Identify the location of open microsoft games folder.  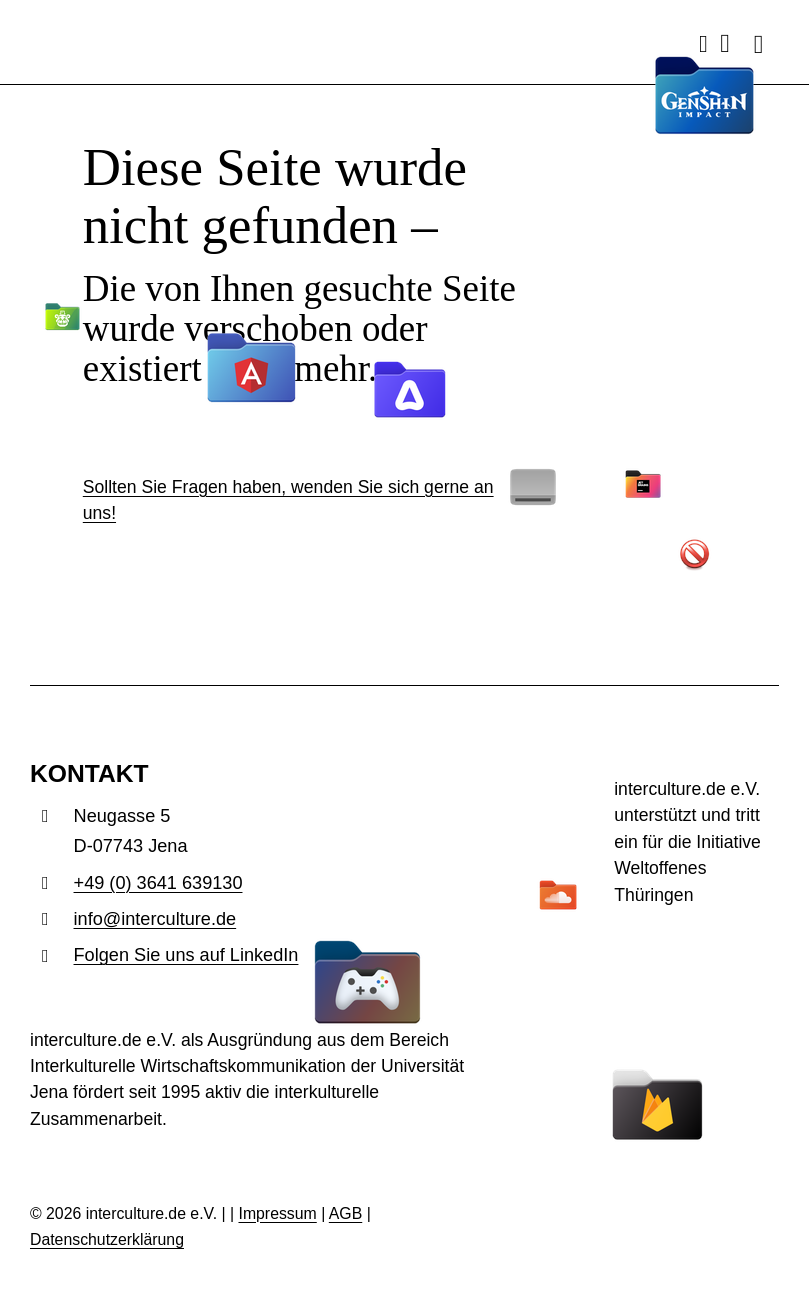
(367, 985).